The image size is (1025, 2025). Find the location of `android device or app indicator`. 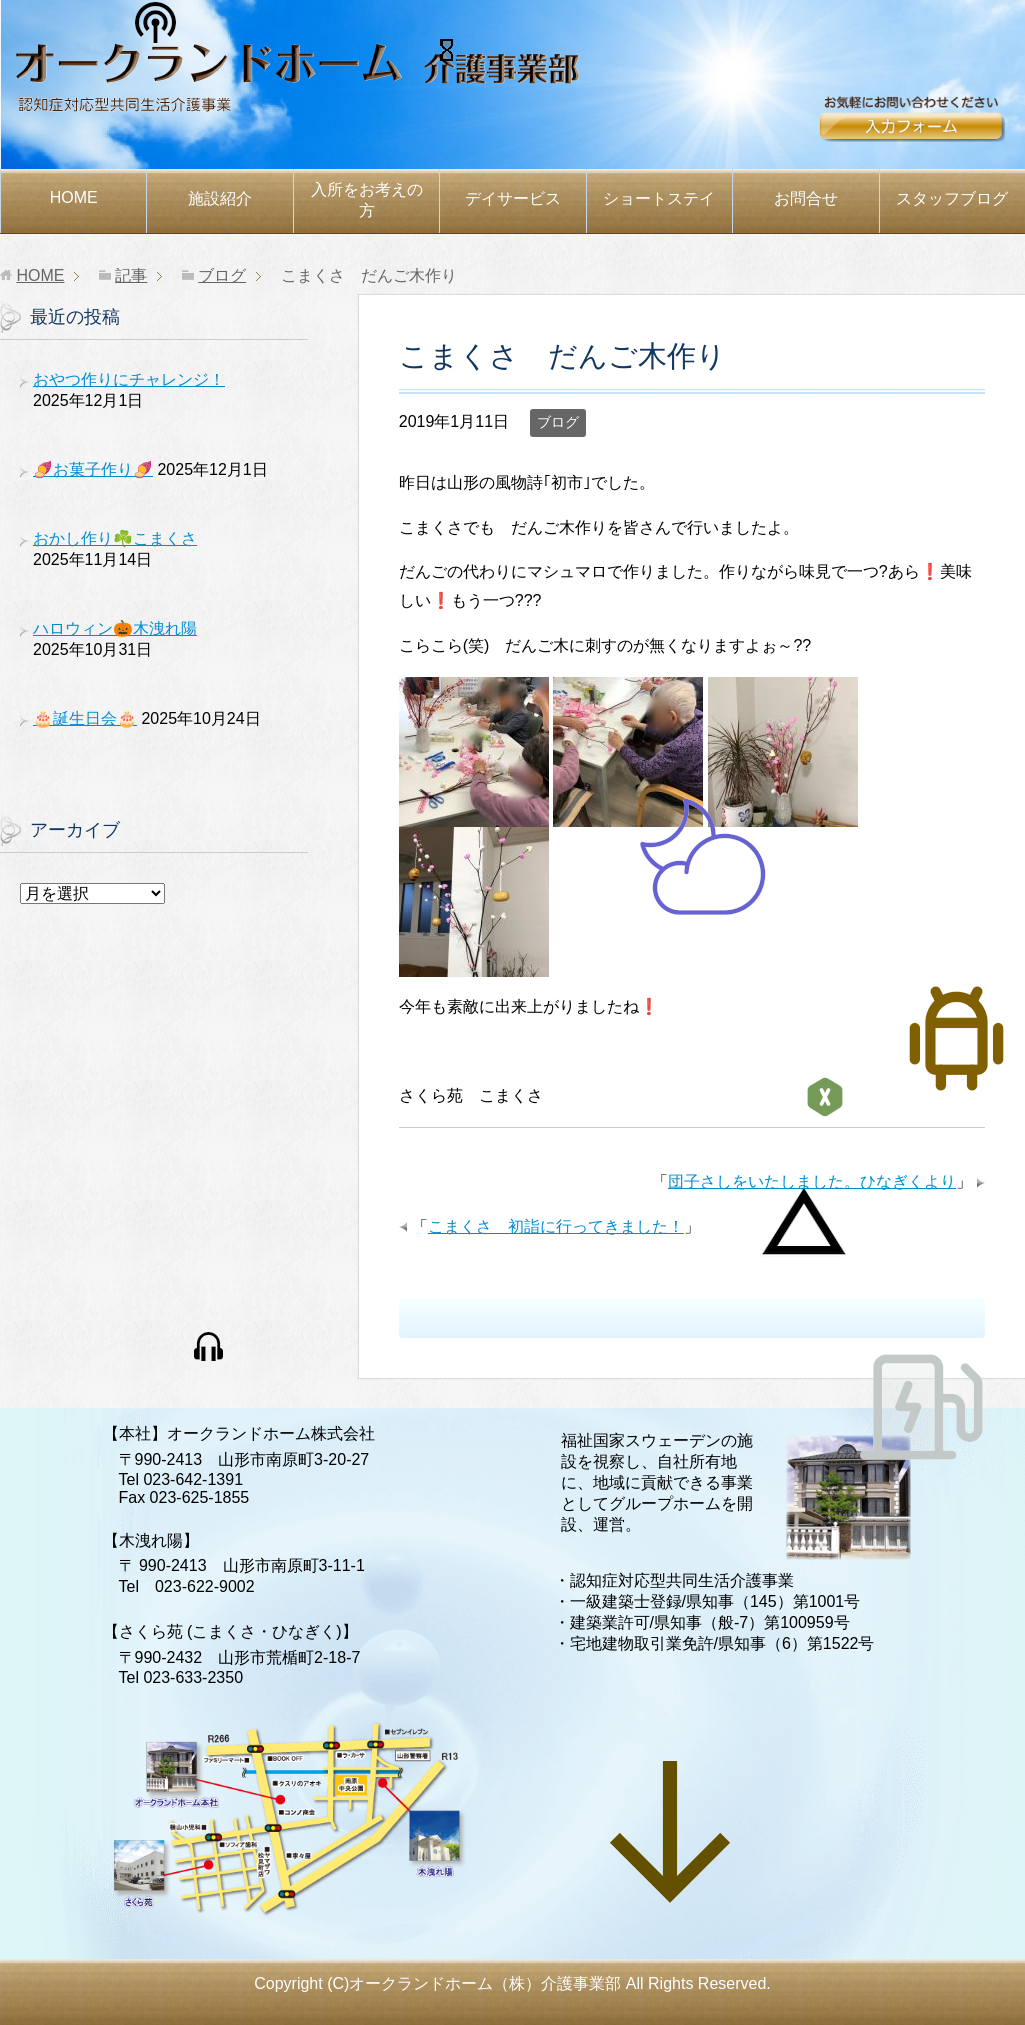

android device or app indicator is located at coordinates (956, 1038).